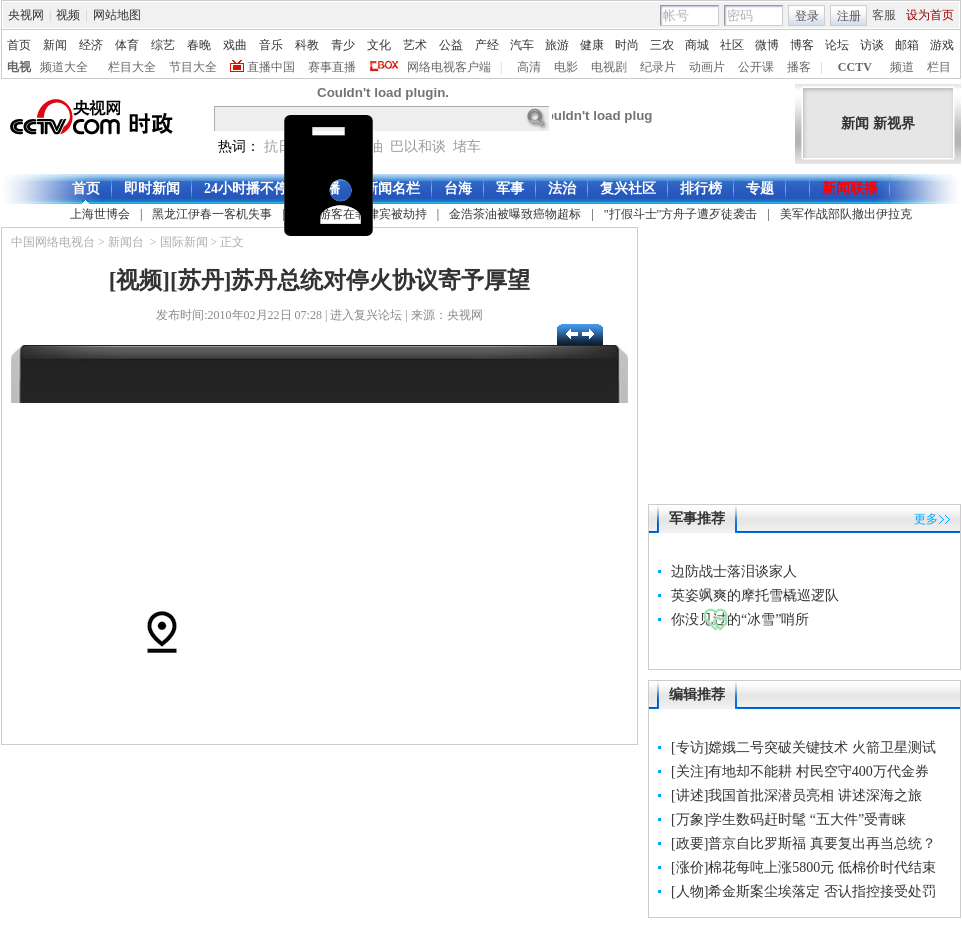 This screenshot has width=962, height=932. Describe the element at coordinates (328, 175) in the screenshot. I see `view your profile or identification details` at that location.